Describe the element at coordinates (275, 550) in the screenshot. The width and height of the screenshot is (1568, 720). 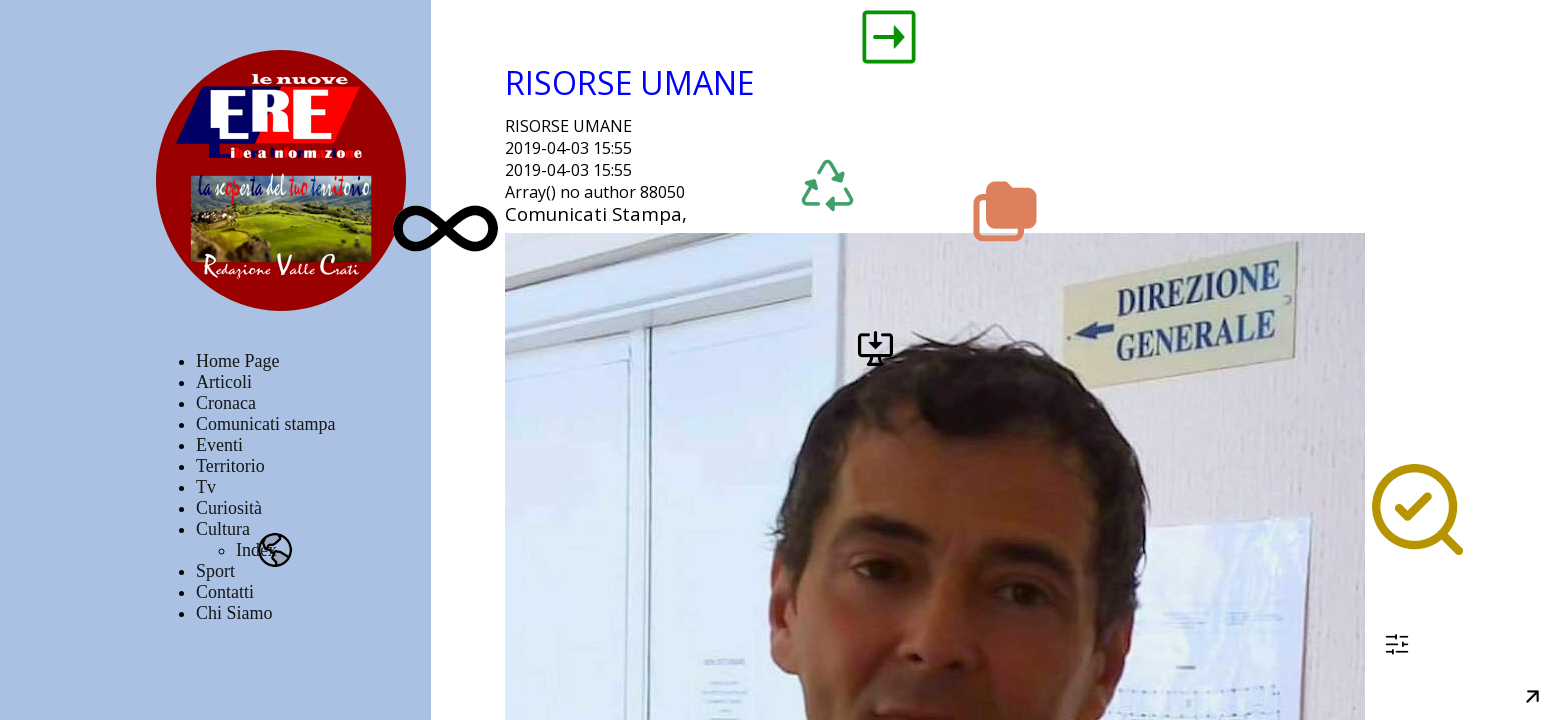
I see `view western hemisphere or americas region` at that location.